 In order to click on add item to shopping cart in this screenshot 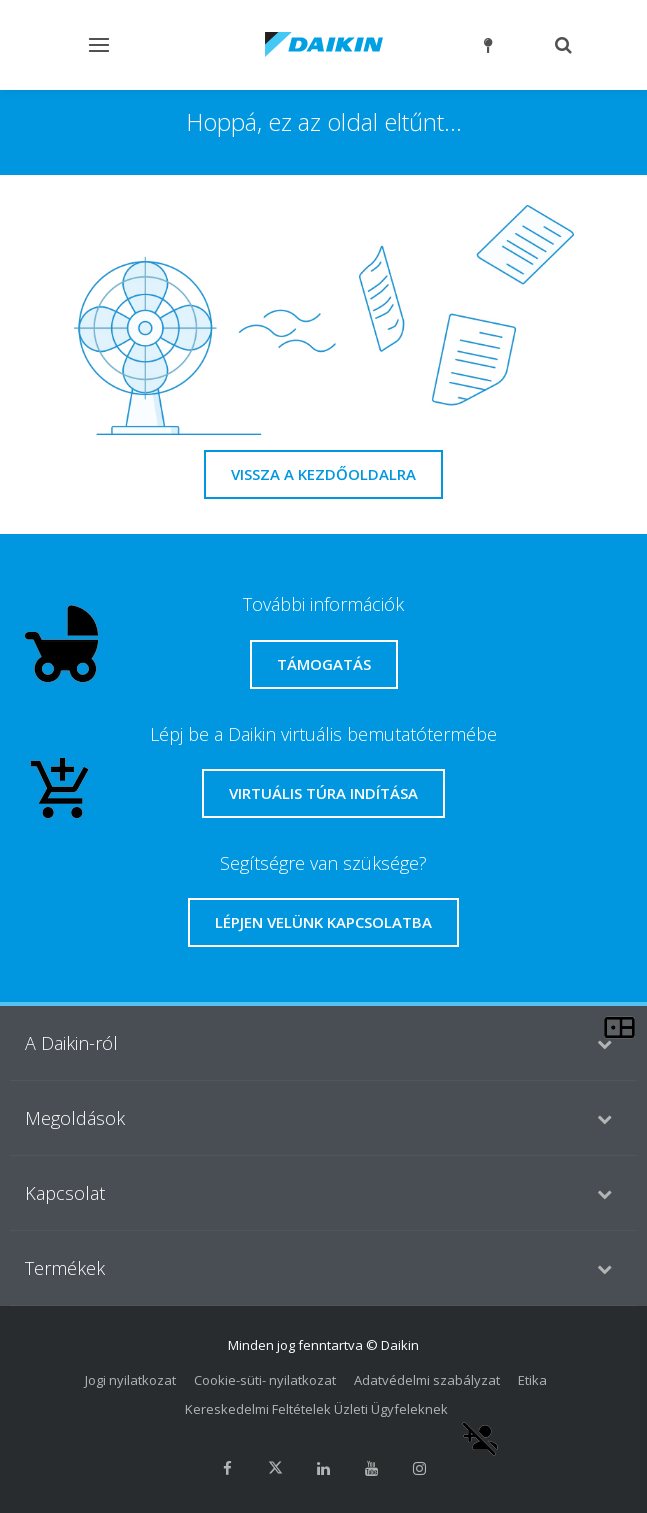, I will do `click(62, 789)`.